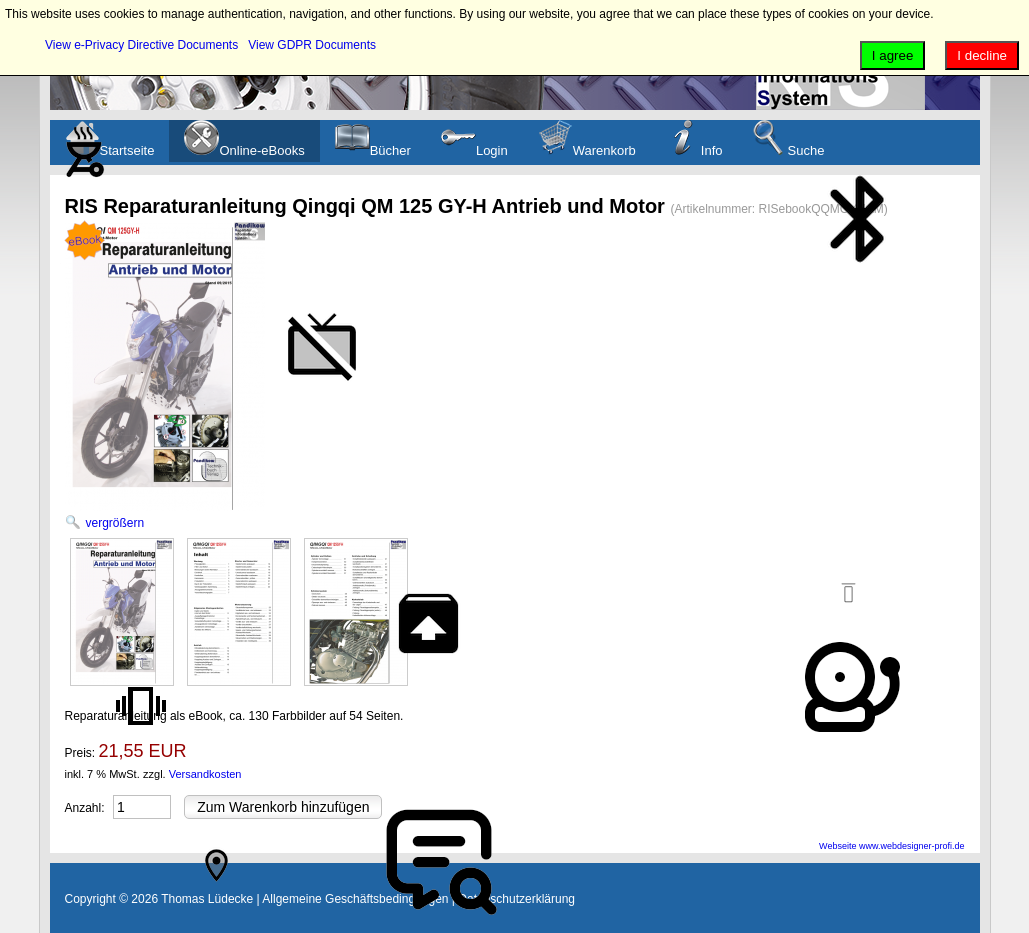  What do you see at coordinates (216, 865) in the screenshot?
I see `view or set your current location` at bounding box center [216, 865].